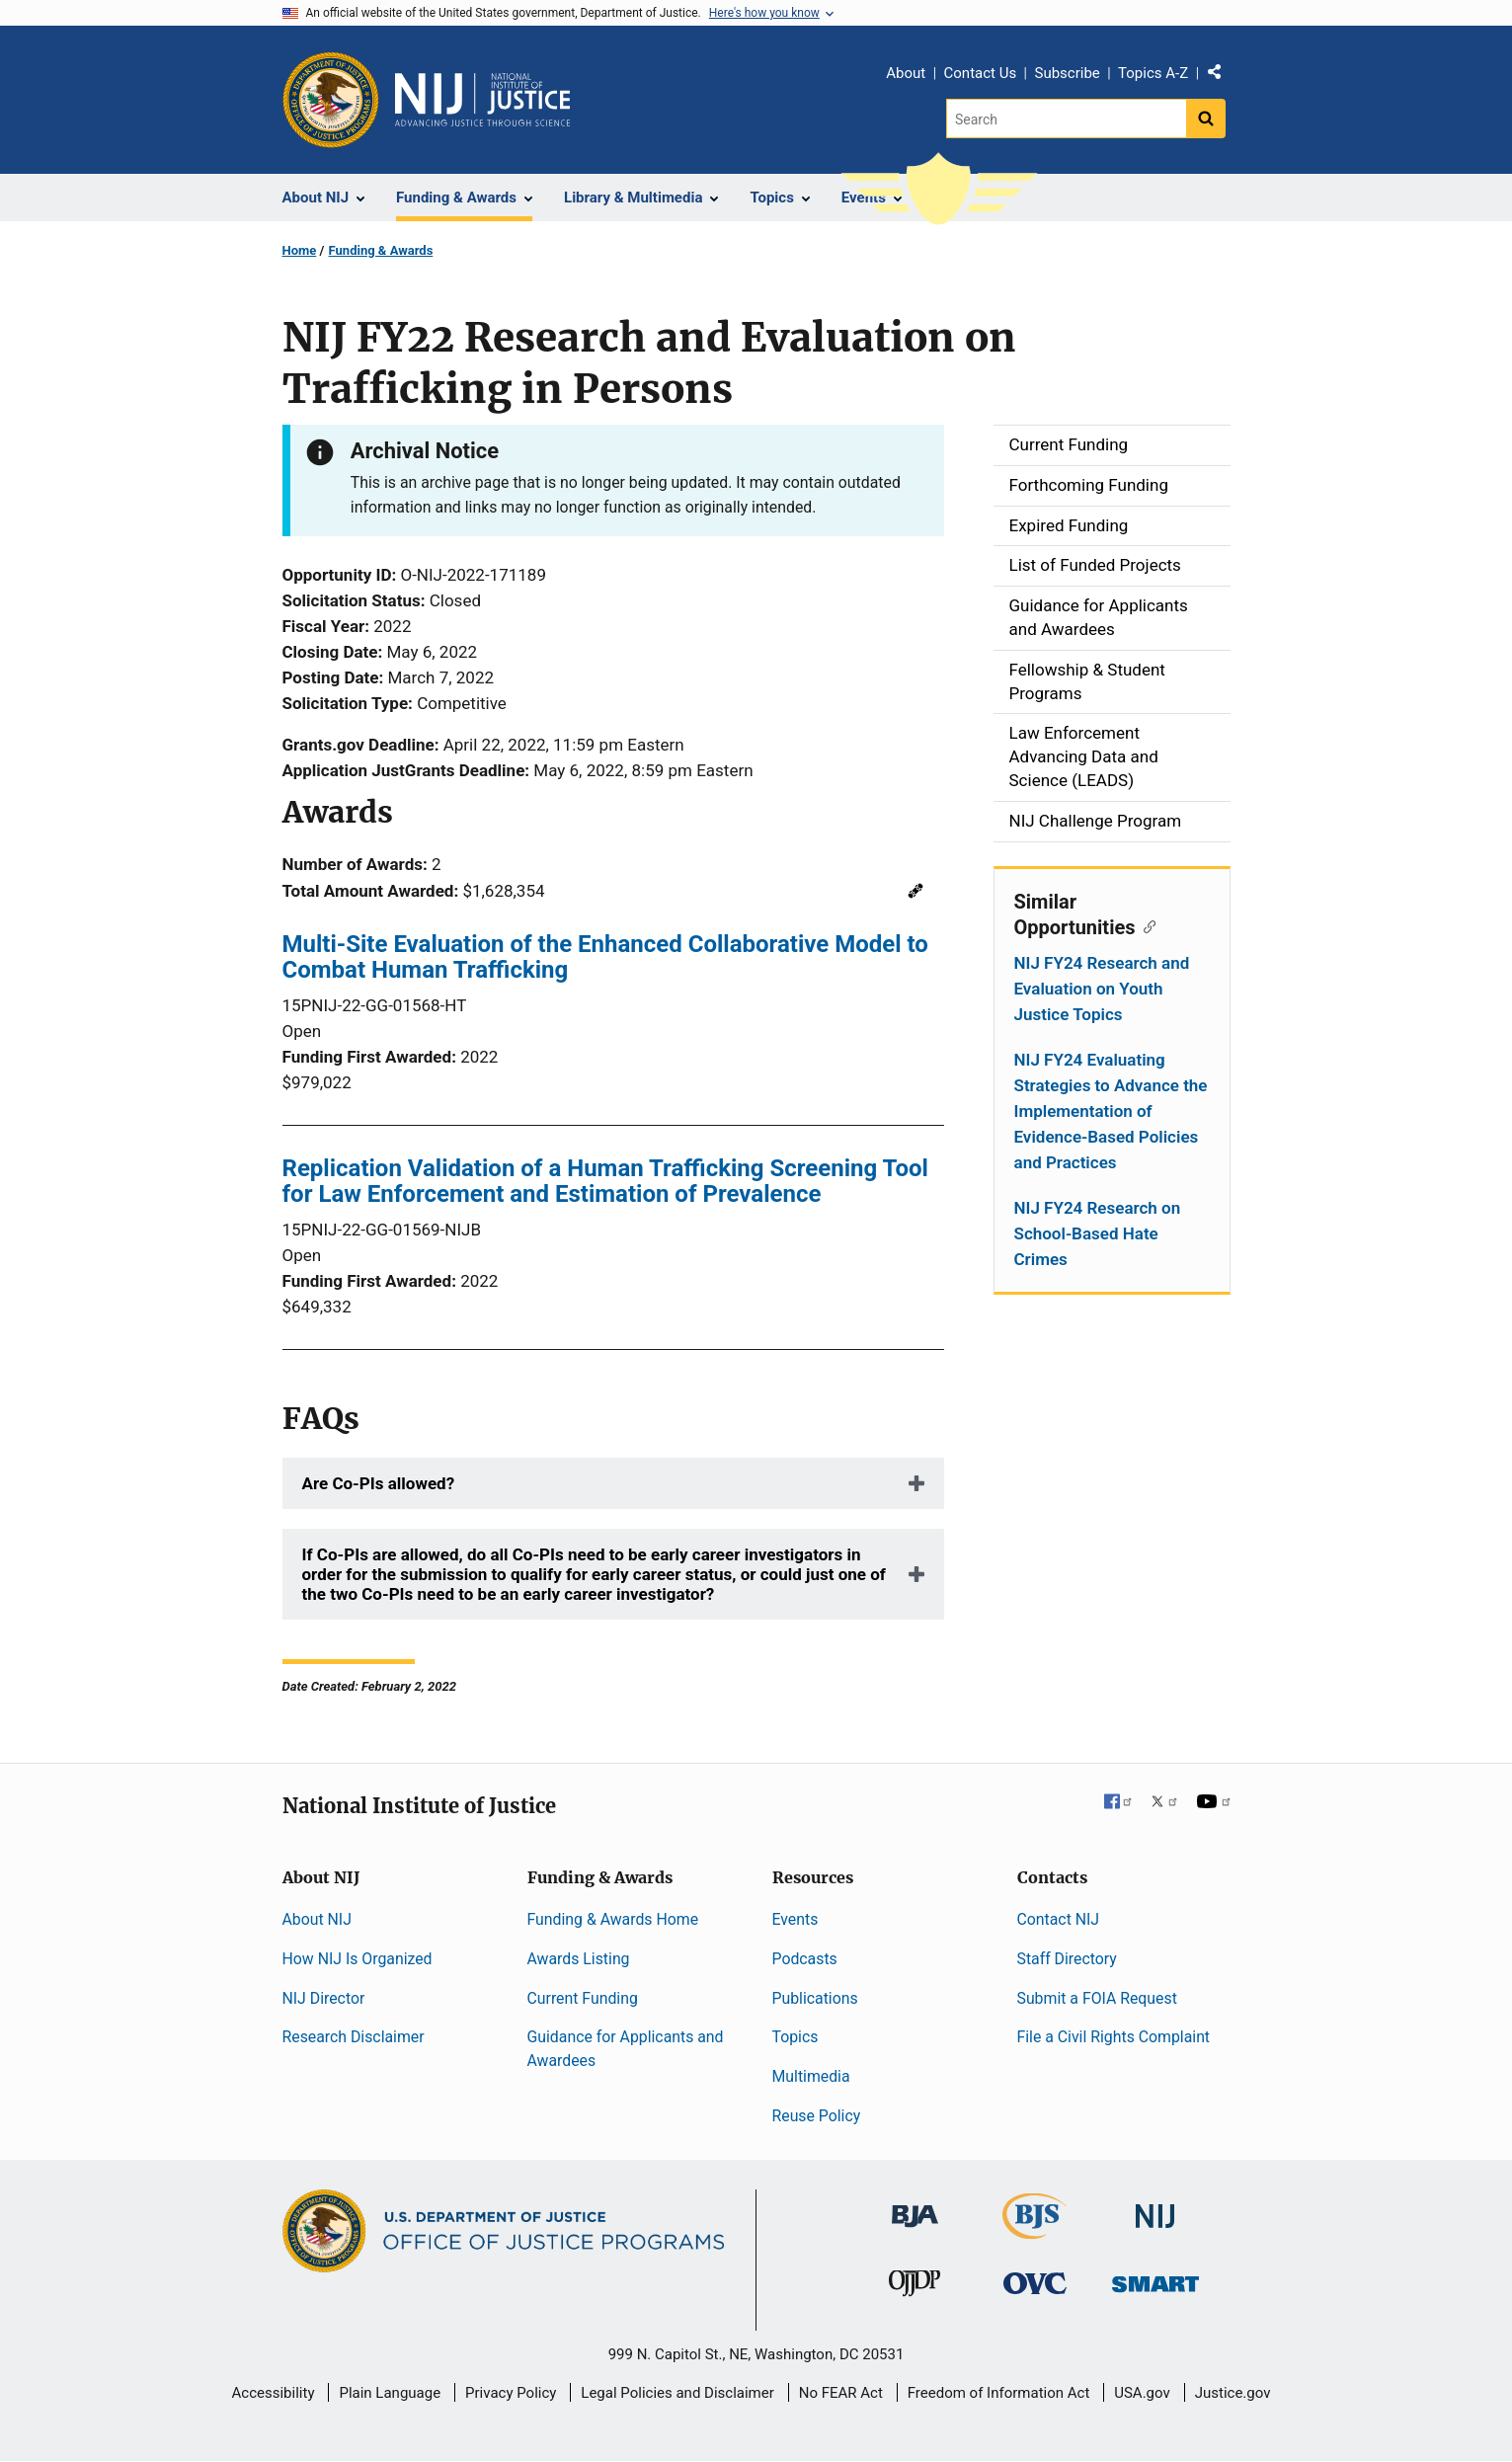 This screenshot has width=1512, height=2462. What do you see at coordinates (939, 189) in the screenshot?
I see `air force or military aviation badge` at bounding box center [939, 189].